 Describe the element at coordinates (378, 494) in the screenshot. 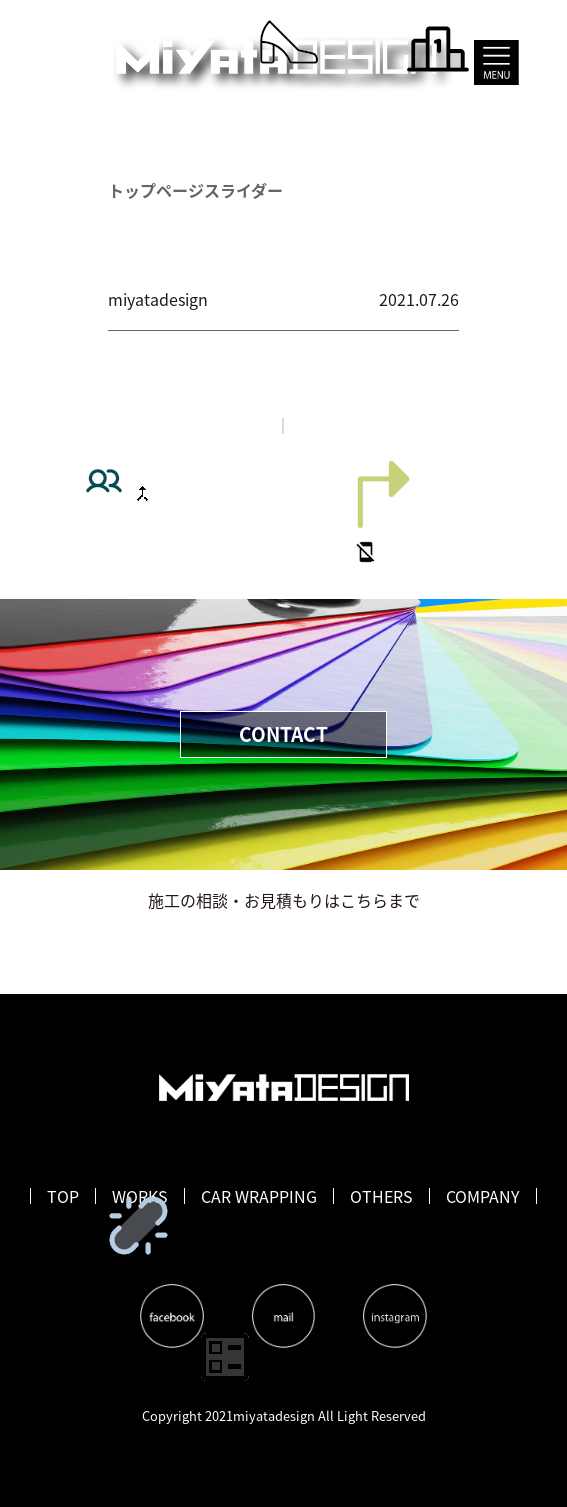

I see `forward or share content` at that location.